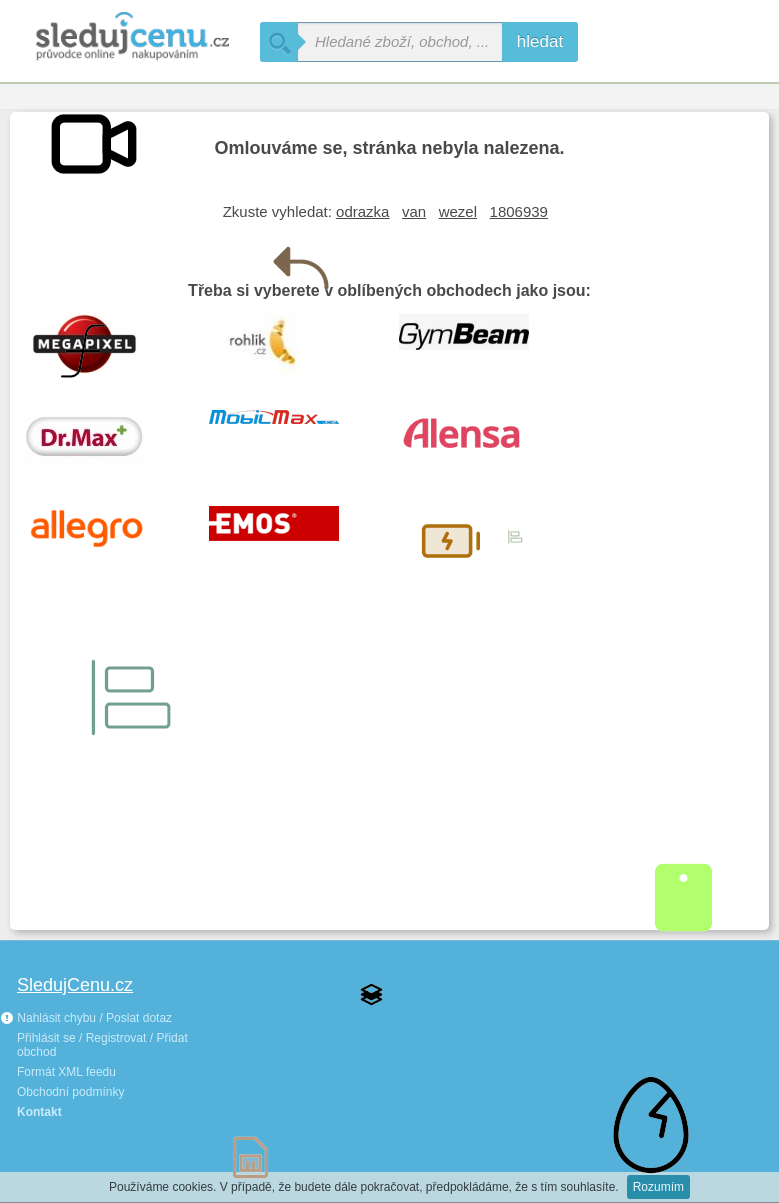 Image resolution: width=779 pixels, height=1203 pixels. Describe the element at coordinates (371, 994) in the screenshot. I see `view middle layer in a stack` at that location.